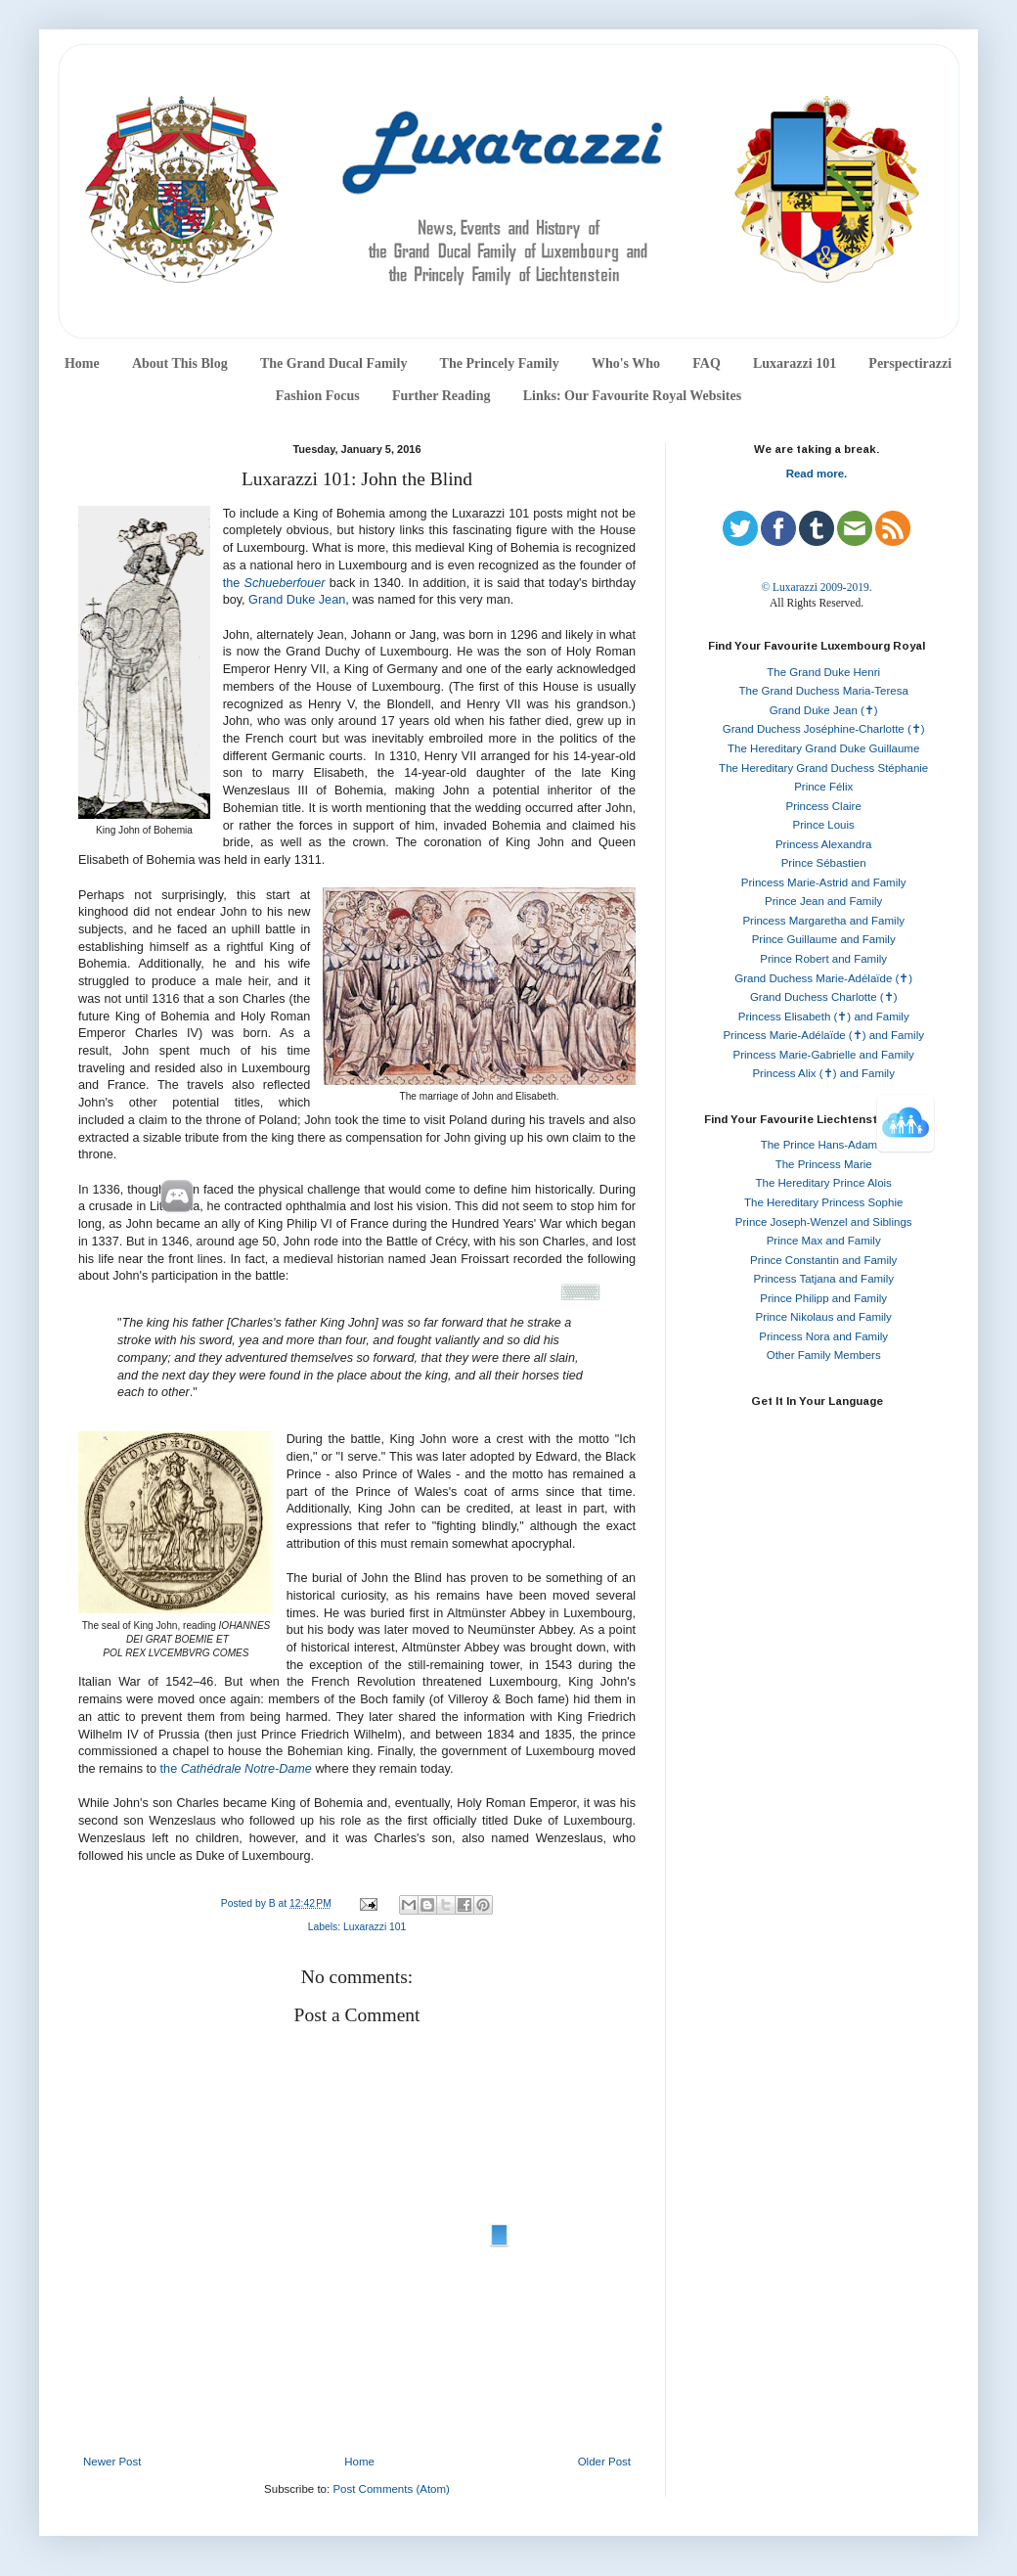 The height and width of the screenshot is (2576, 1017). I want to click on iPad Pro with cellular connectivity, so click(499, 2235).